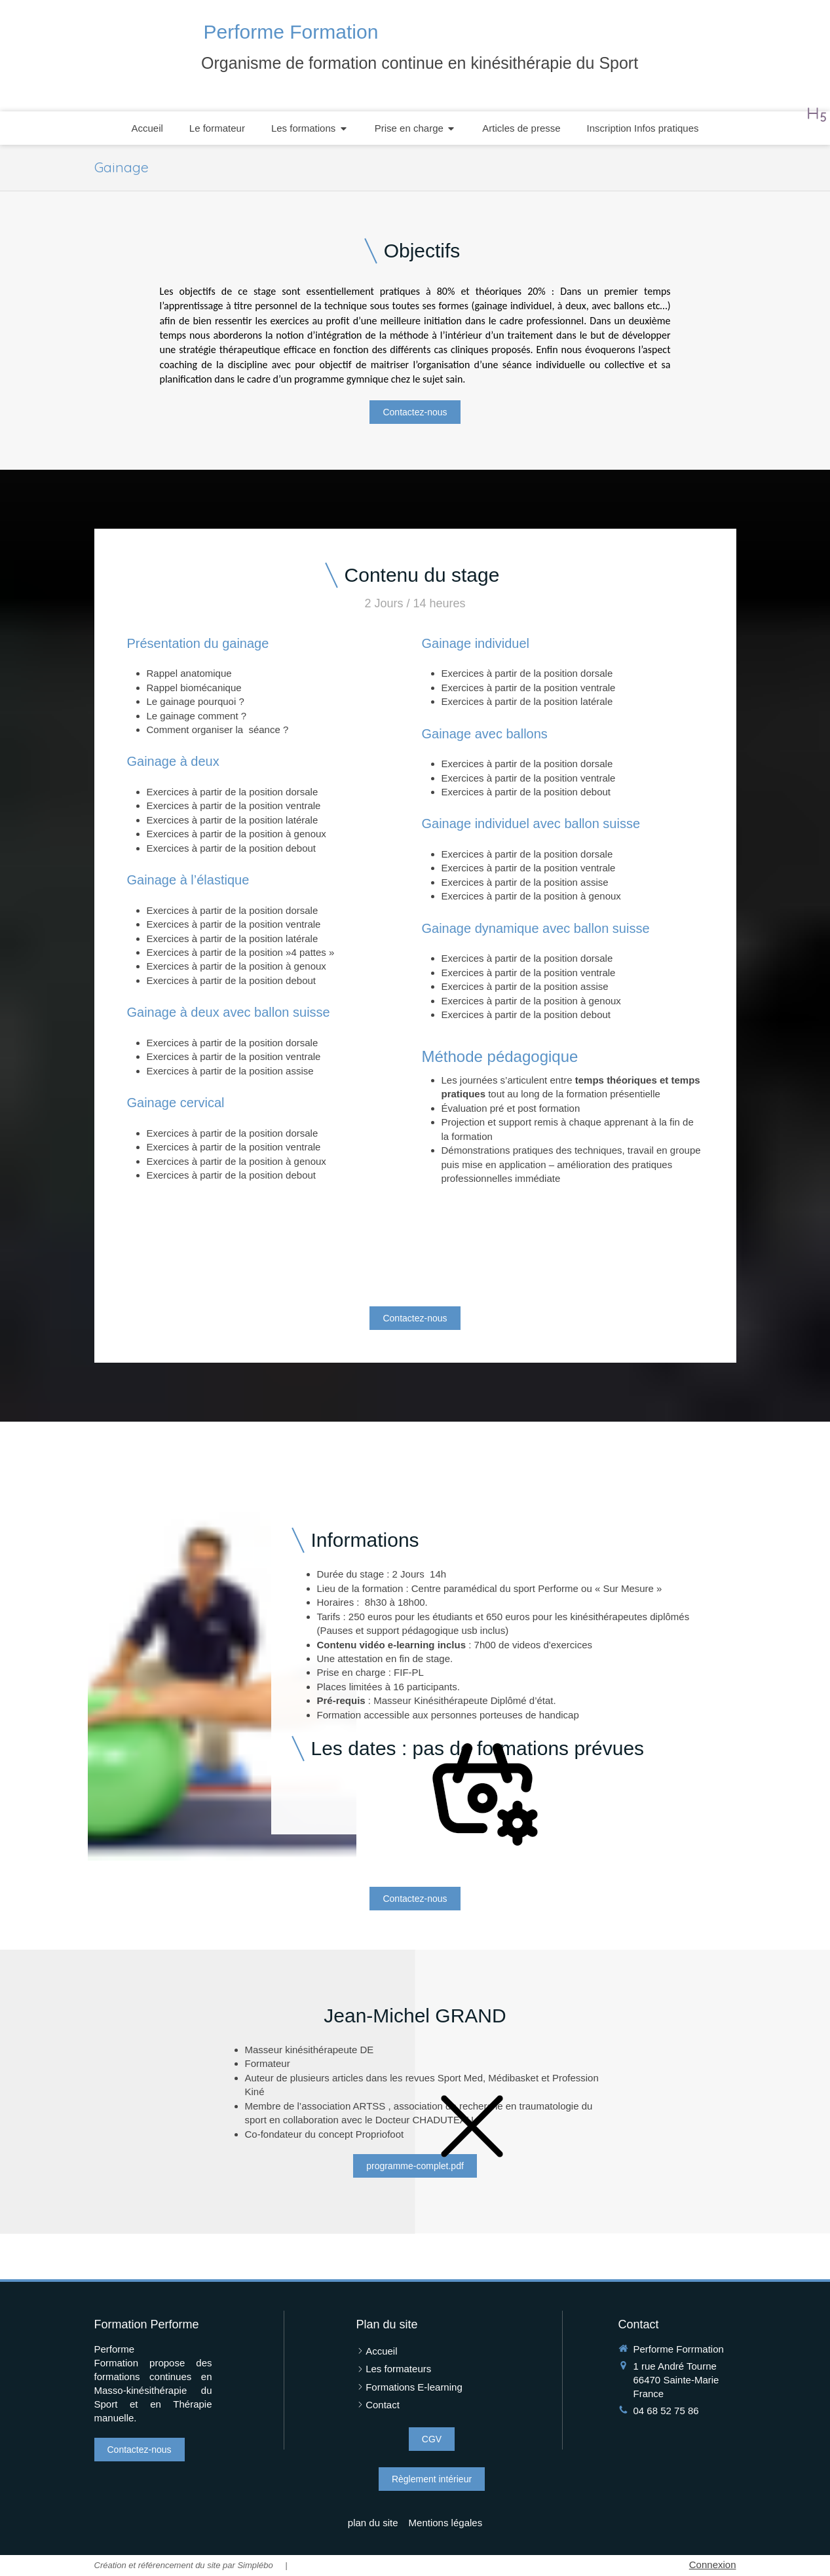  I want to click on access shopping basket settings, so click(482, 1788).